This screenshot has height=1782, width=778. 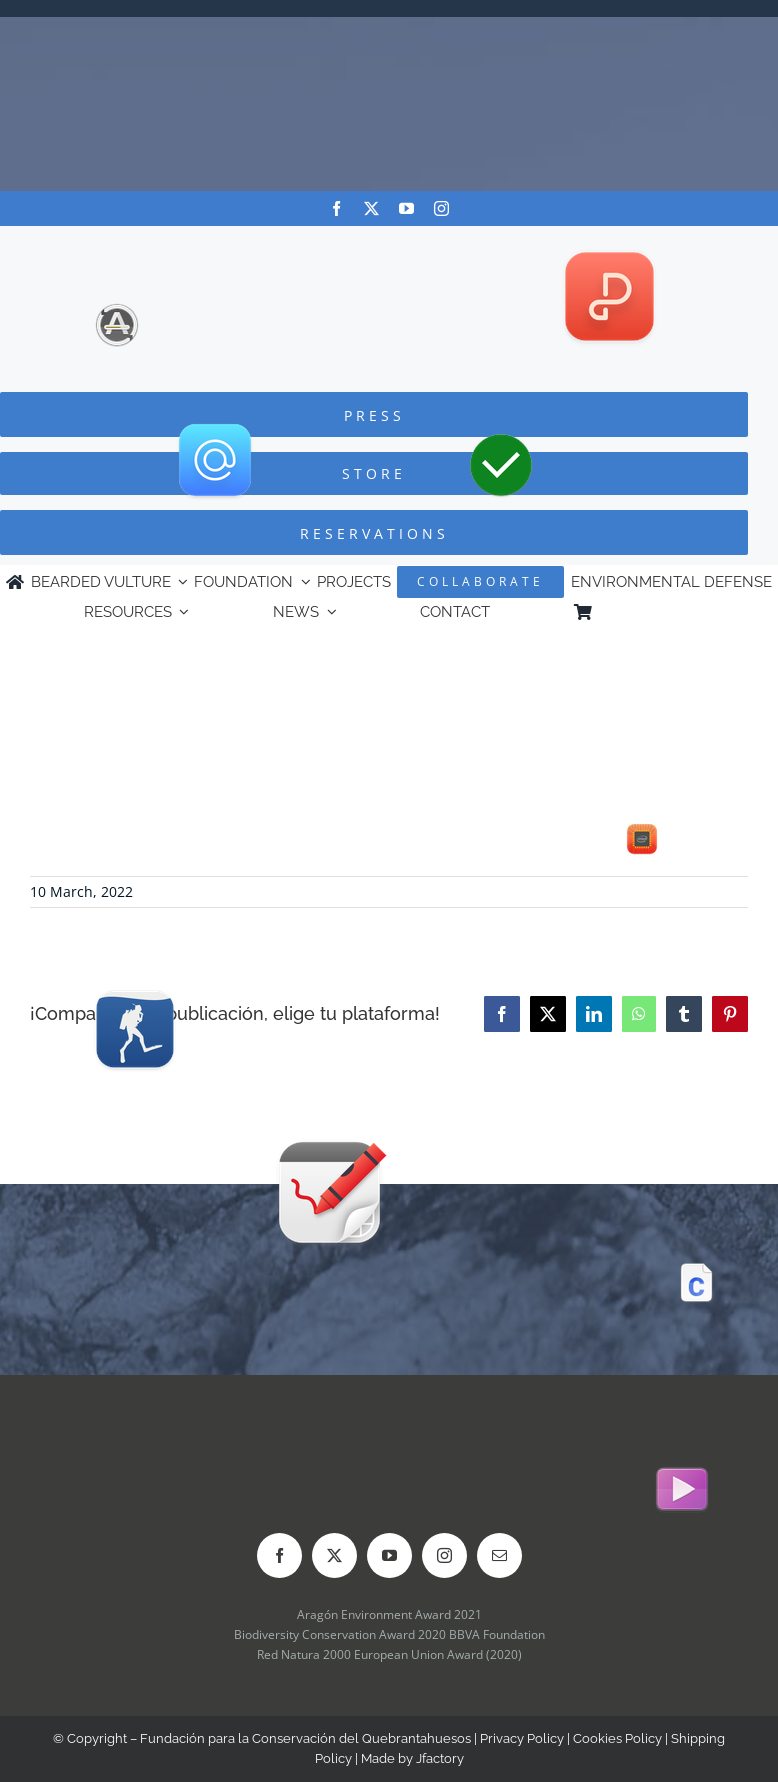 What do you see at coordinates (642, 839) in the screenshot?
I see `launch intel system monitoring or diagnostics app` at bounding box center [642, 839].